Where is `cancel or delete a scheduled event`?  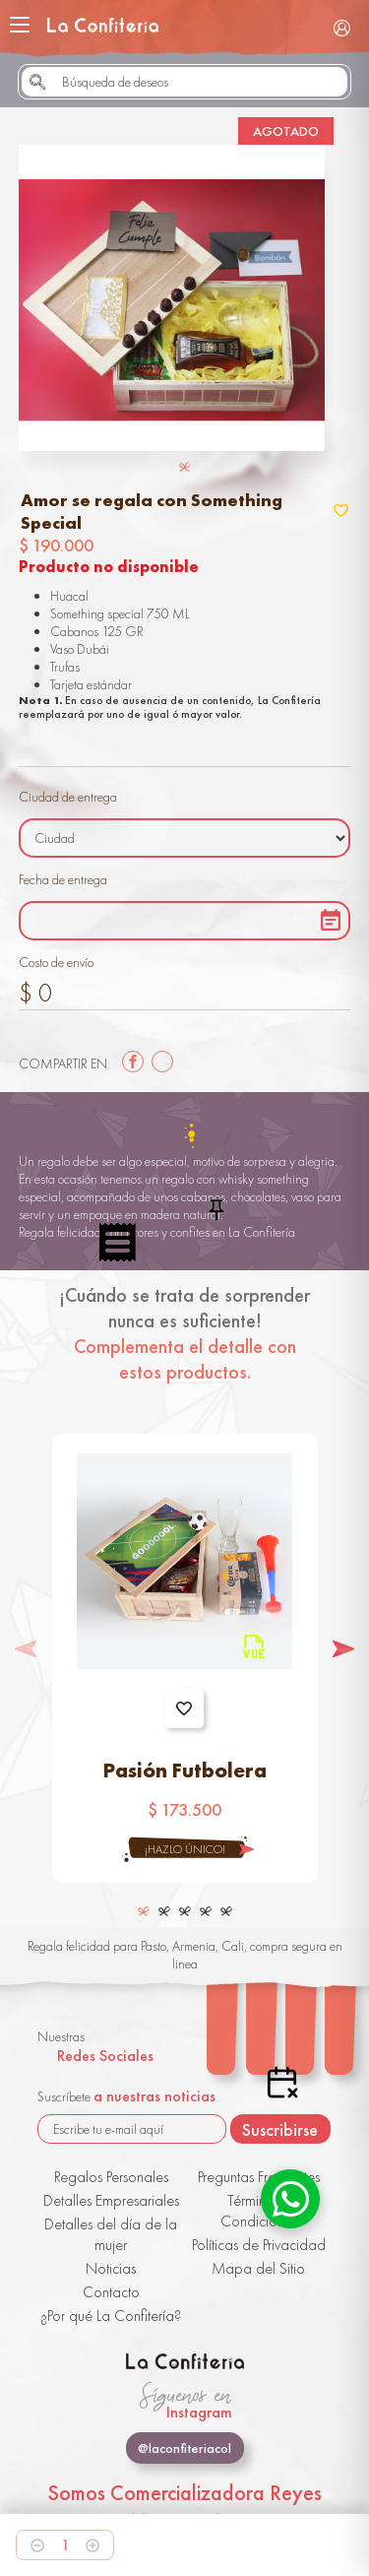
cancel or delete a scheduled event is located at coordinates (281, 2082).